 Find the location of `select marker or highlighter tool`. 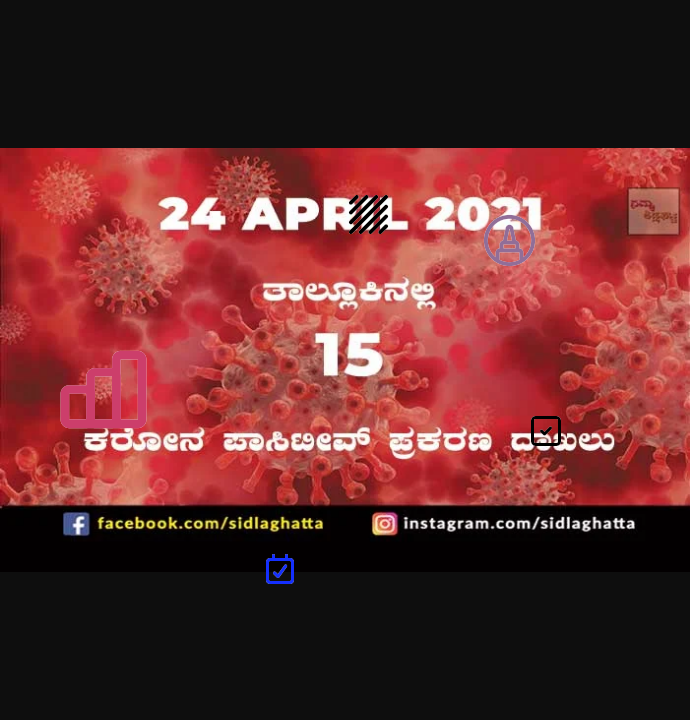

select marker or highlighter tool is located at coordinates (509, 240).